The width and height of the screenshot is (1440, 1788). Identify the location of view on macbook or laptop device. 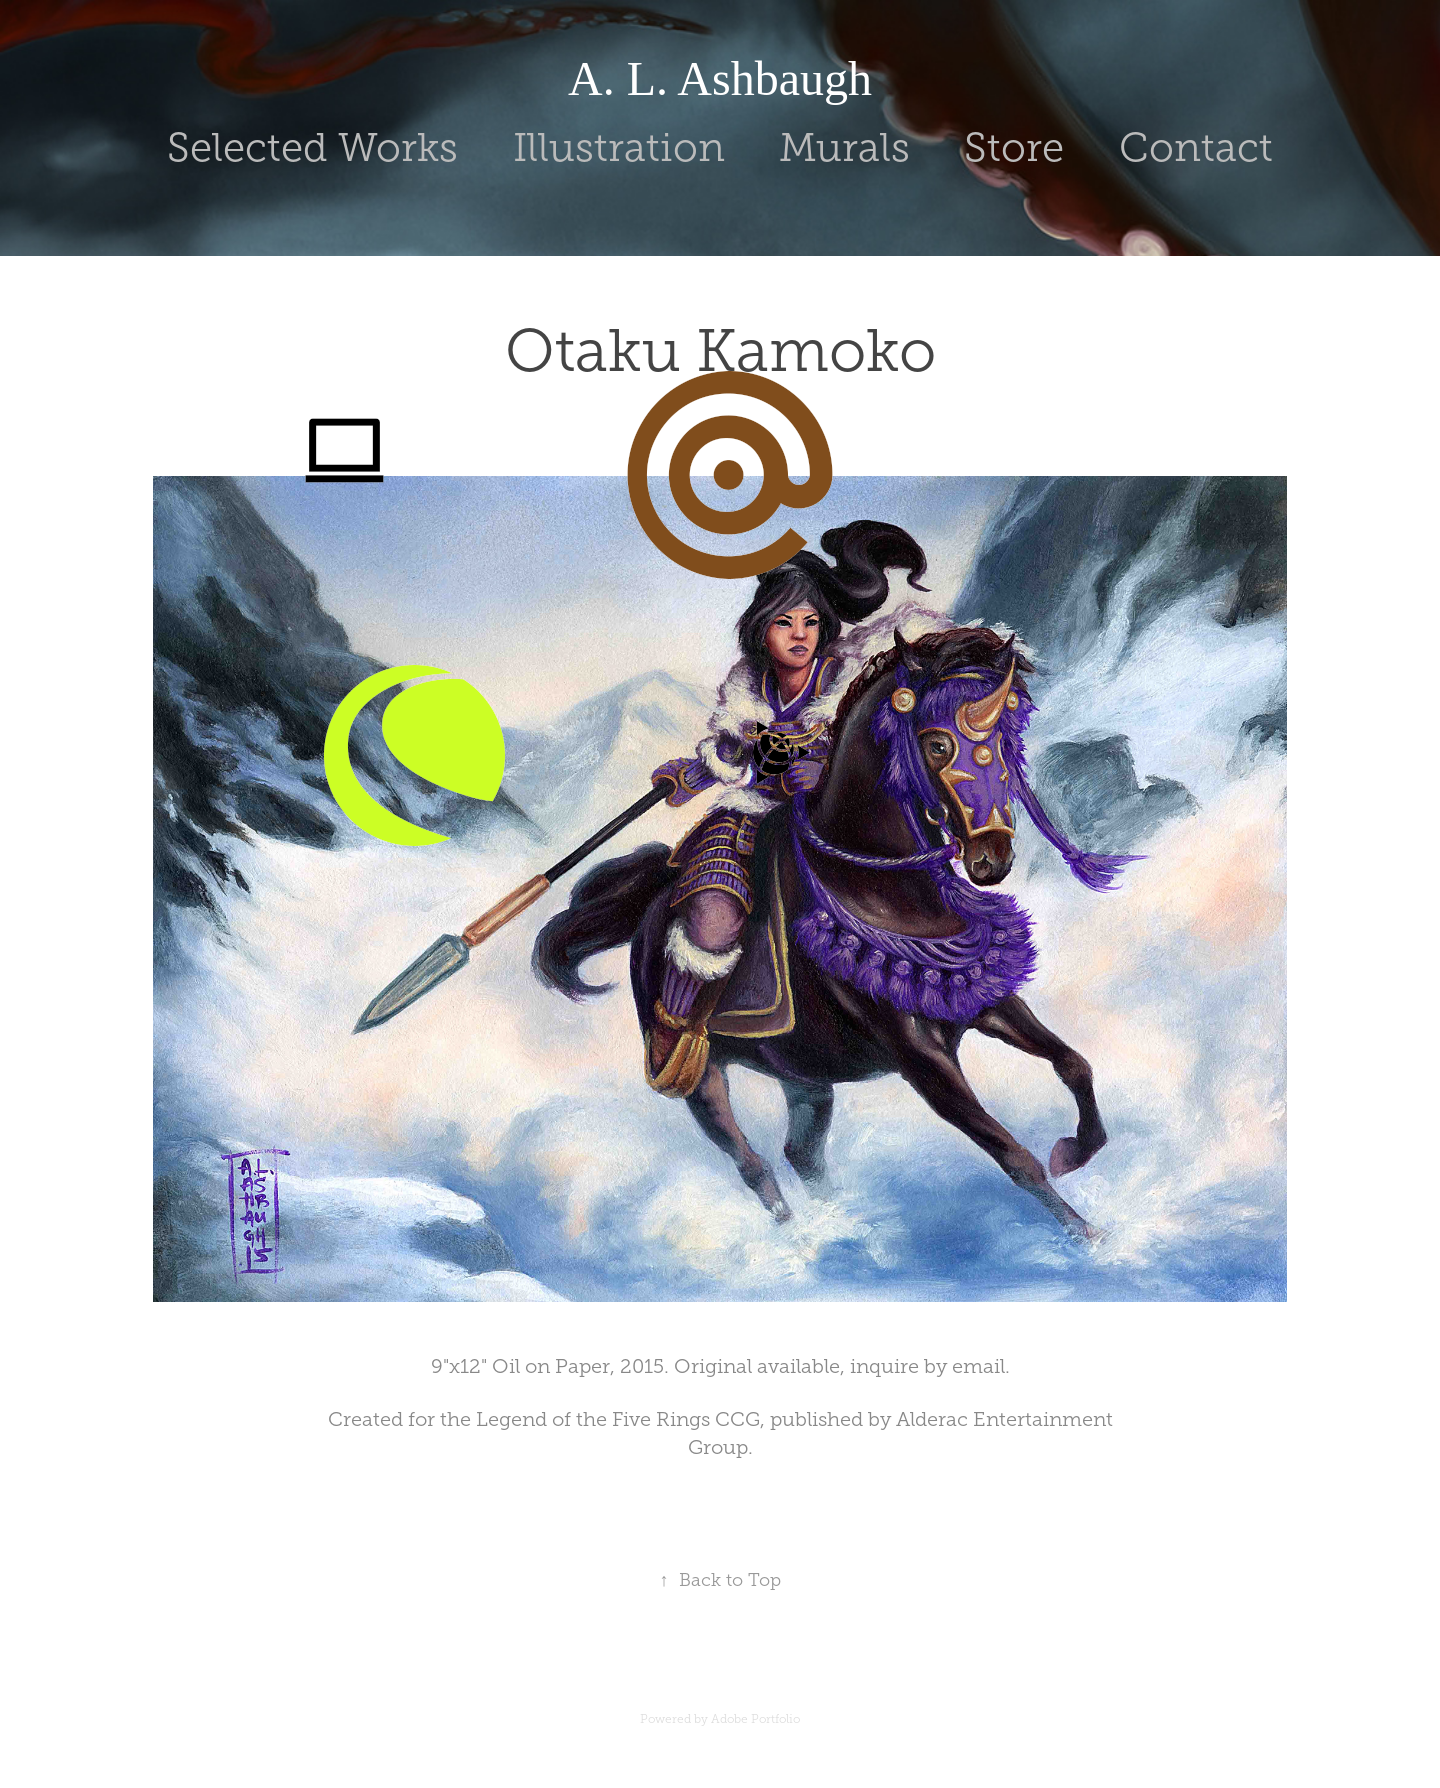
(344, 450).